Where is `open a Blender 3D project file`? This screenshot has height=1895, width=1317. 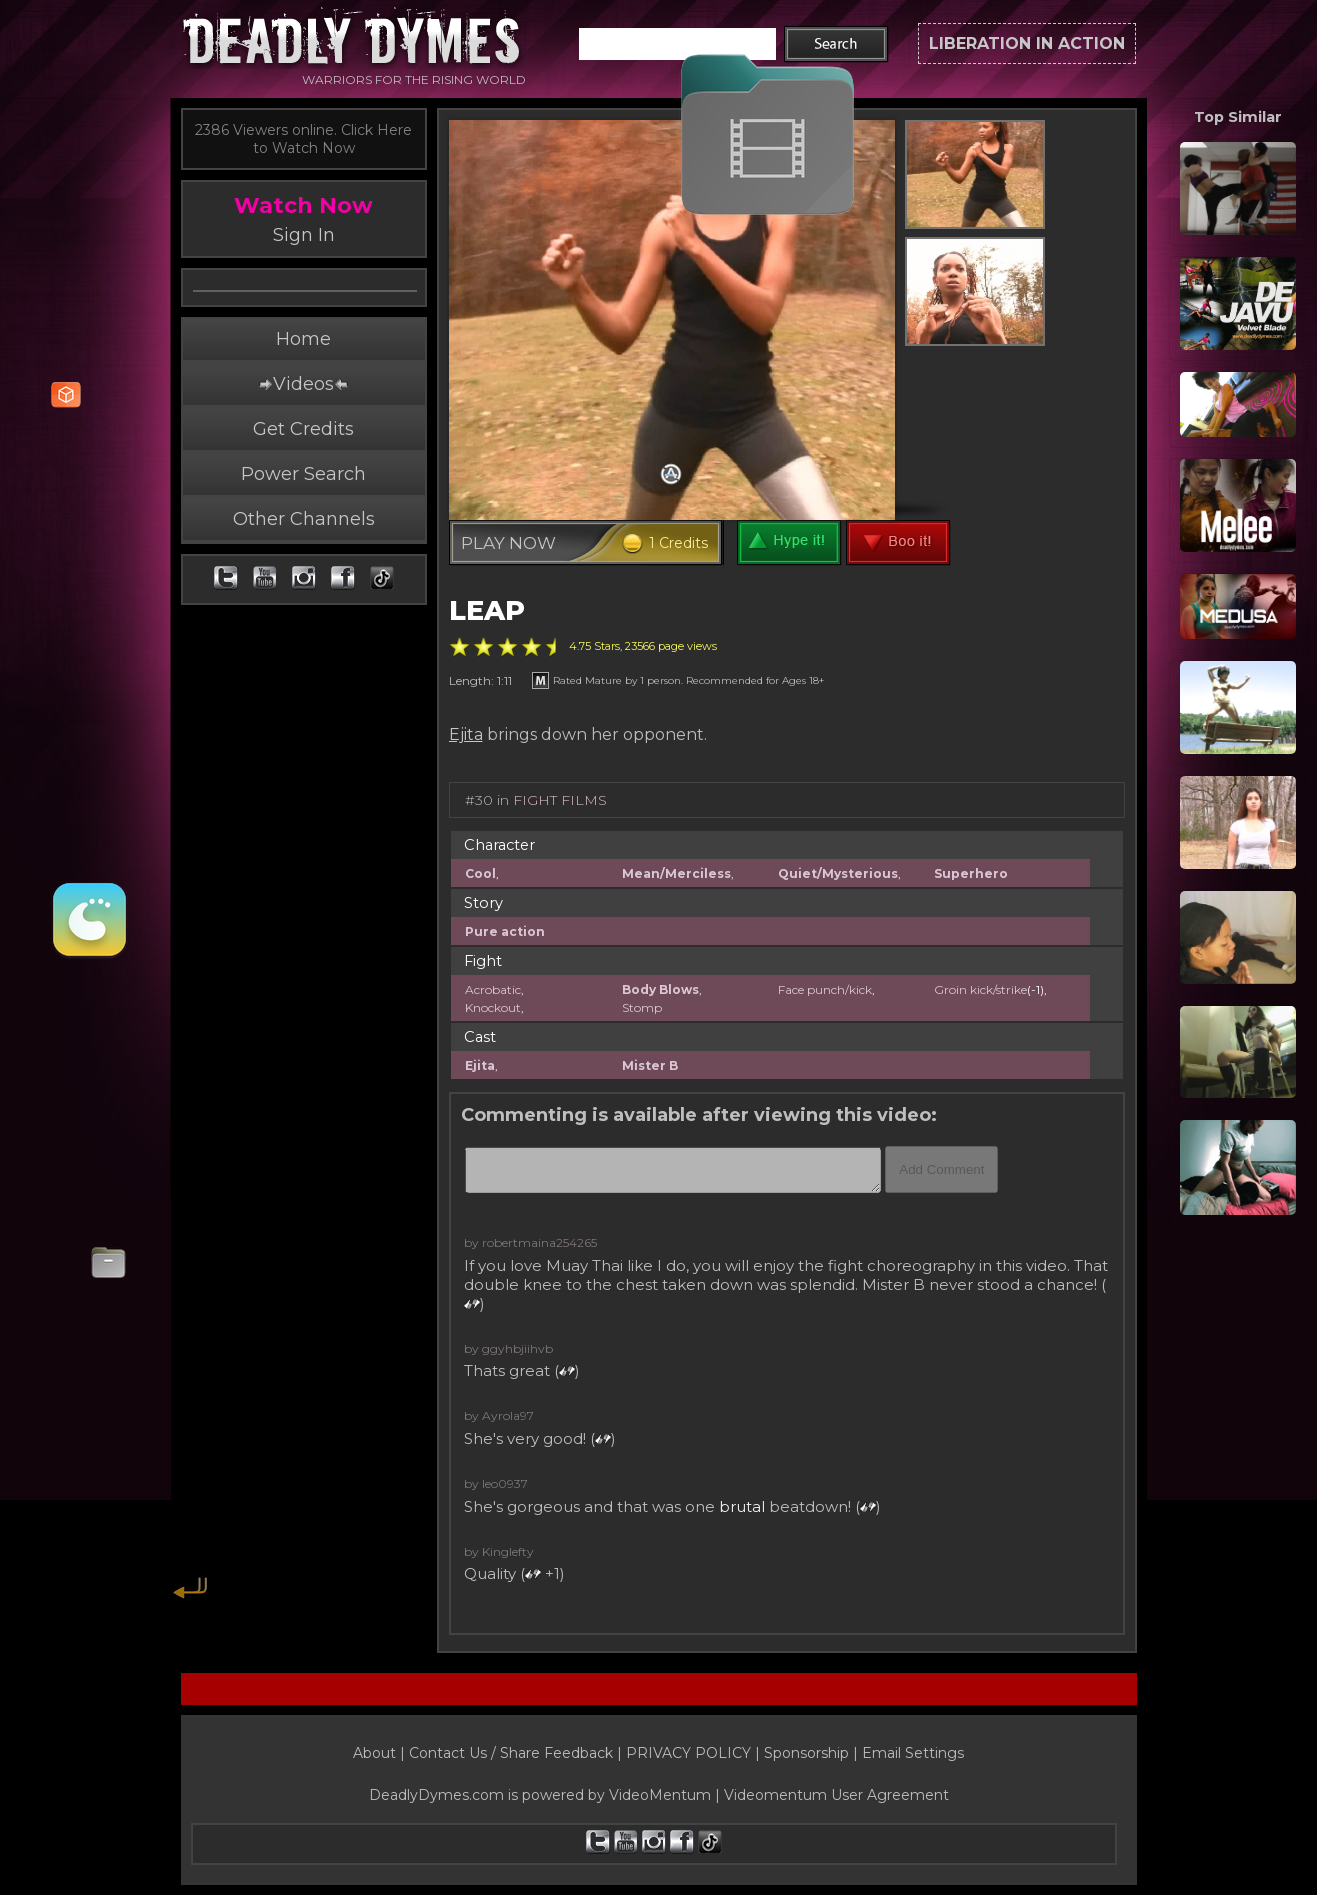
open a Blender 3D project file is located at coordinates (66, 394).